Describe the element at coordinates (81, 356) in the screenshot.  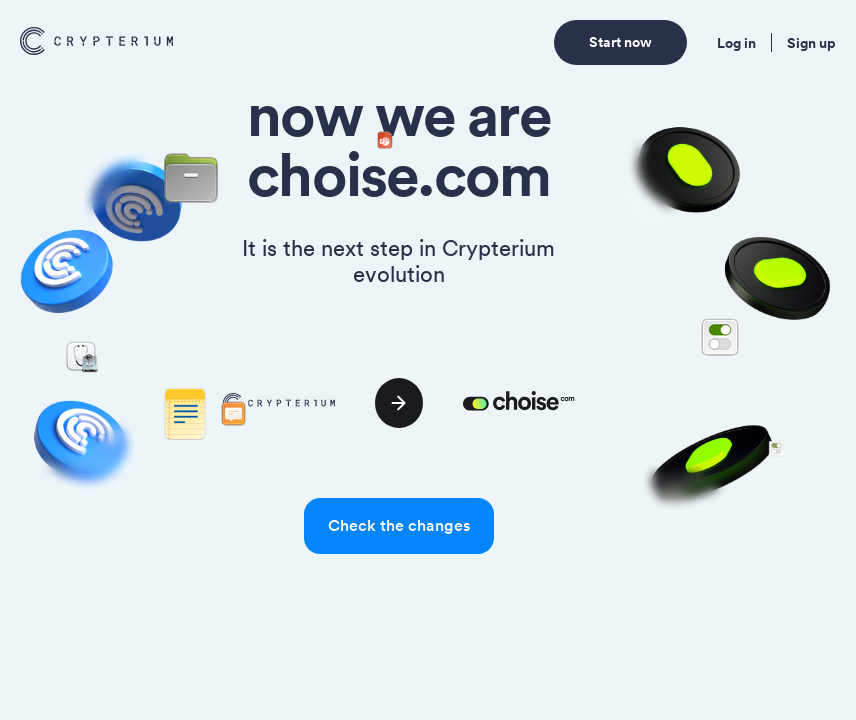
I see `open Disk Utility to manage storage drives` at that location.